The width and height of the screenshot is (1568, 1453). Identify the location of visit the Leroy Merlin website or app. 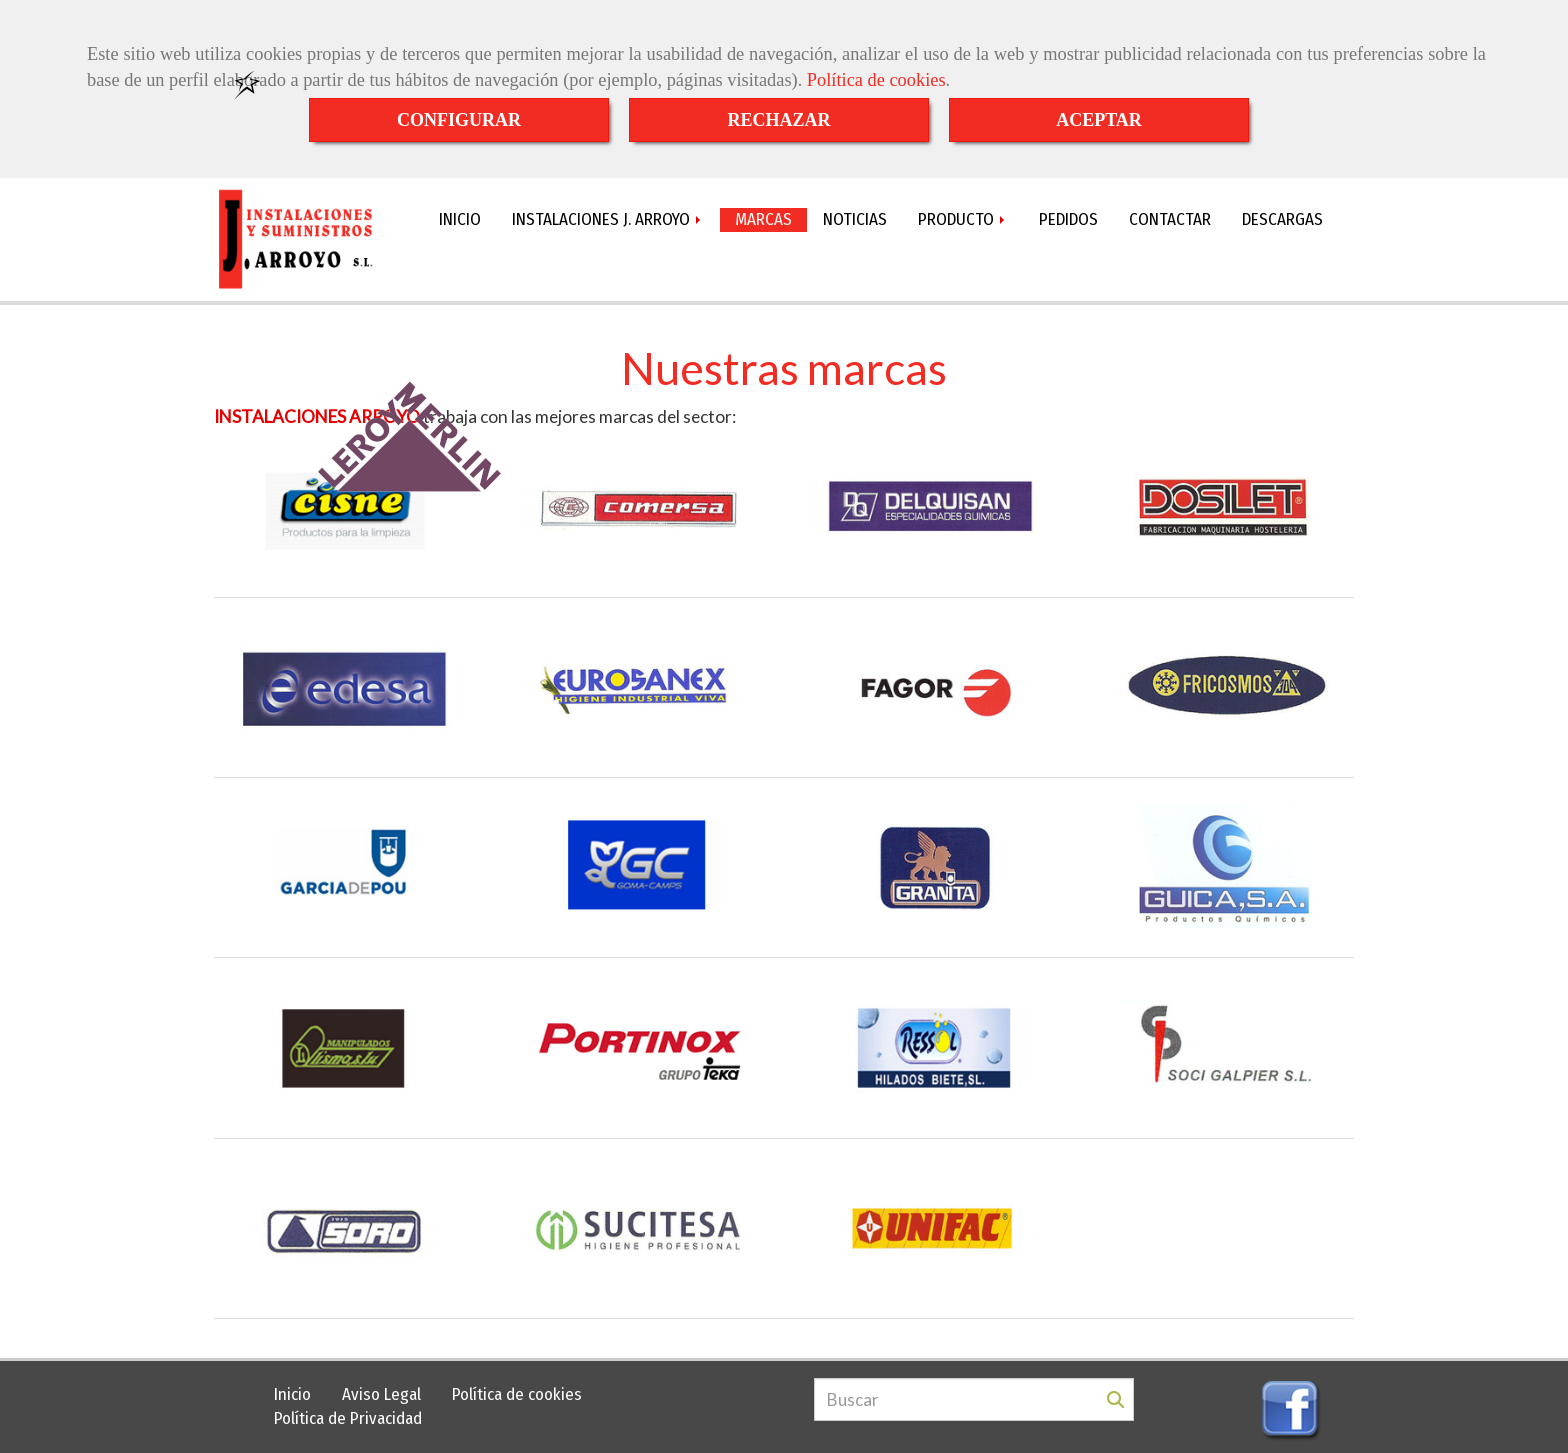
(409, 436).